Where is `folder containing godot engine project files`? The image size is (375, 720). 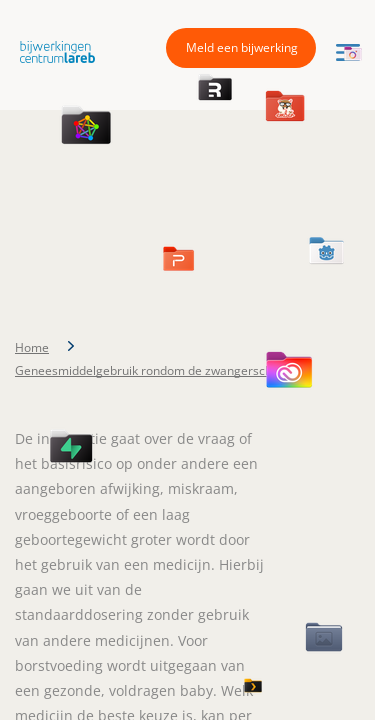
folder containing godot engine project files is located at coordinates (326, 251).